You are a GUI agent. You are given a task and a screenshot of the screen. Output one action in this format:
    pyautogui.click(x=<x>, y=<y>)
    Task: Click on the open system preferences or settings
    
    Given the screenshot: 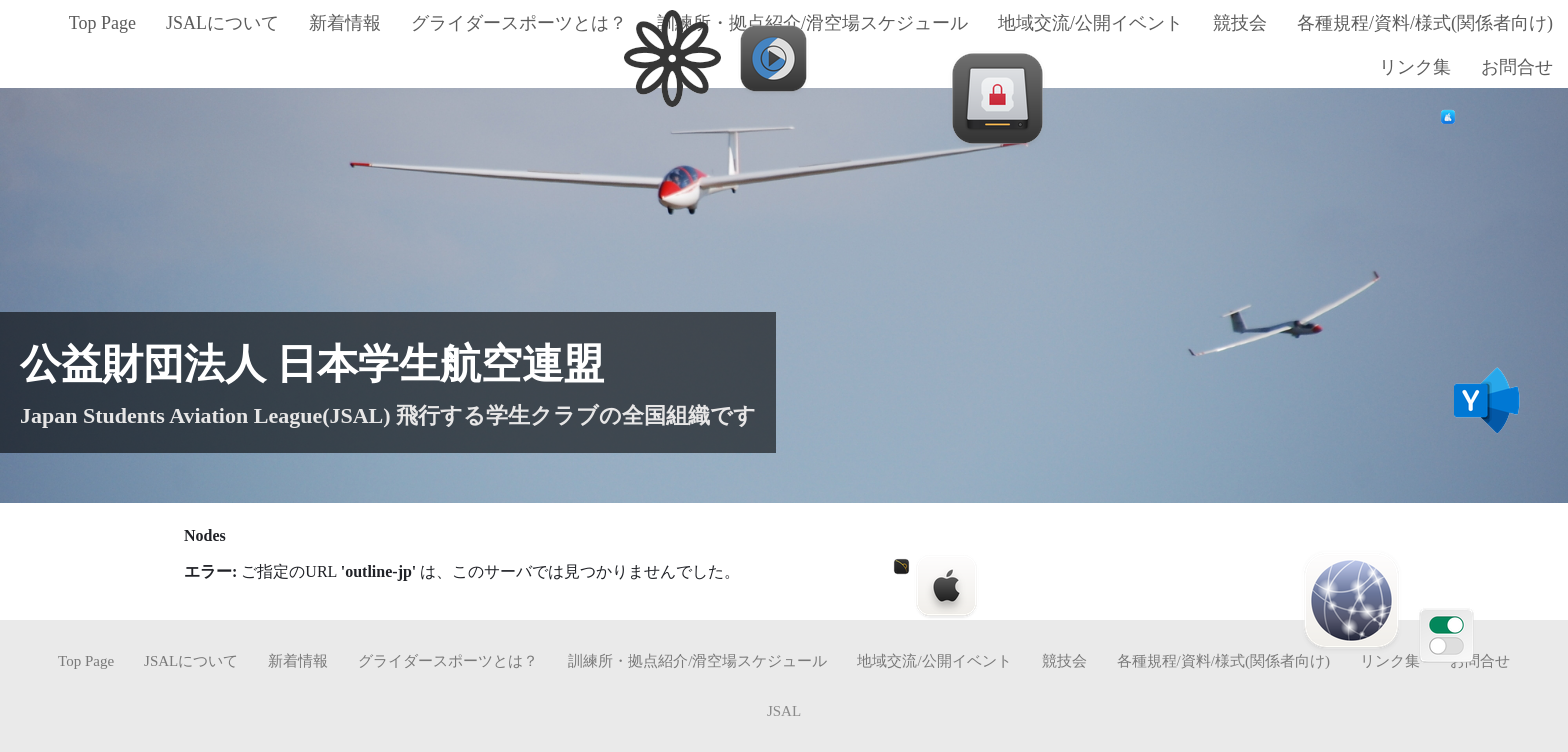 What is the action you would take?
    pyautogui.click(x=946, y=585)
    